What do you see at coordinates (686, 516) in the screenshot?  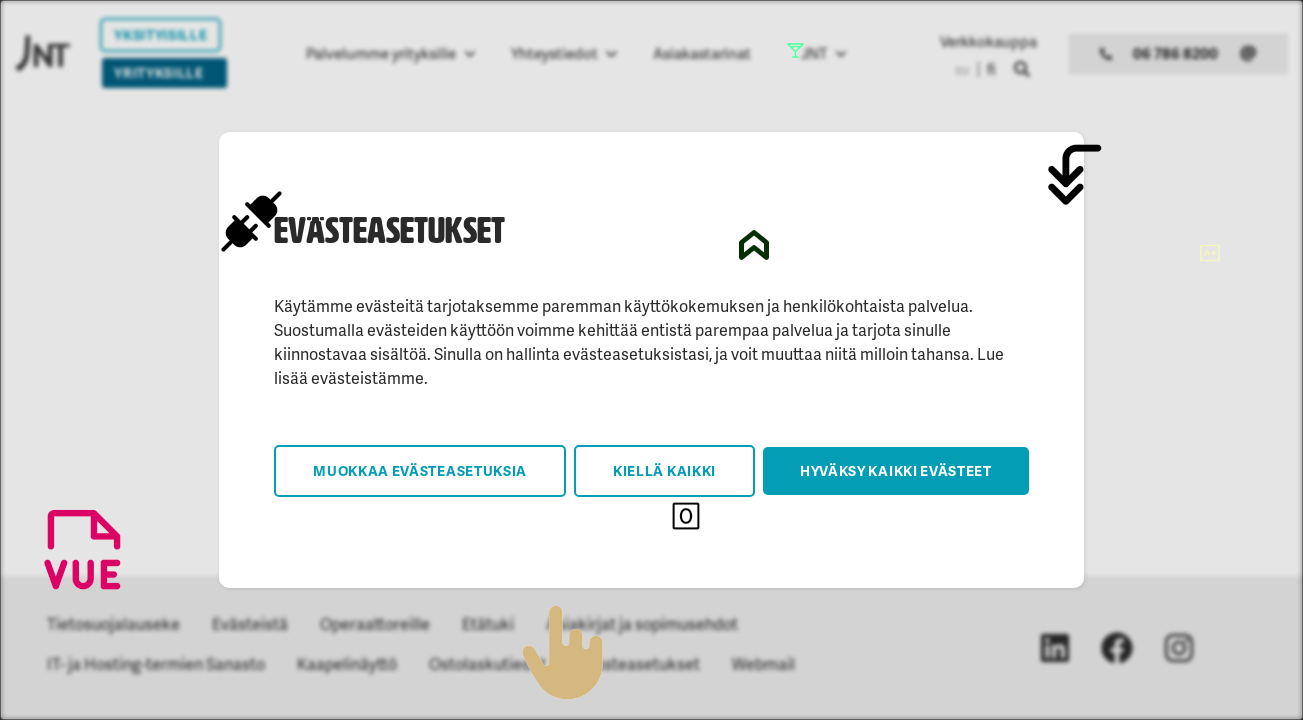 I see `indicates zero or null value` at bounding box center [686, 516].